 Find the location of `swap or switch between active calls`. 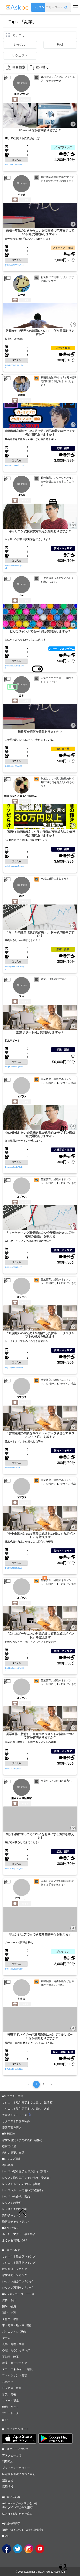

swap or switch between active calls is located at coordinates (64, 1129).